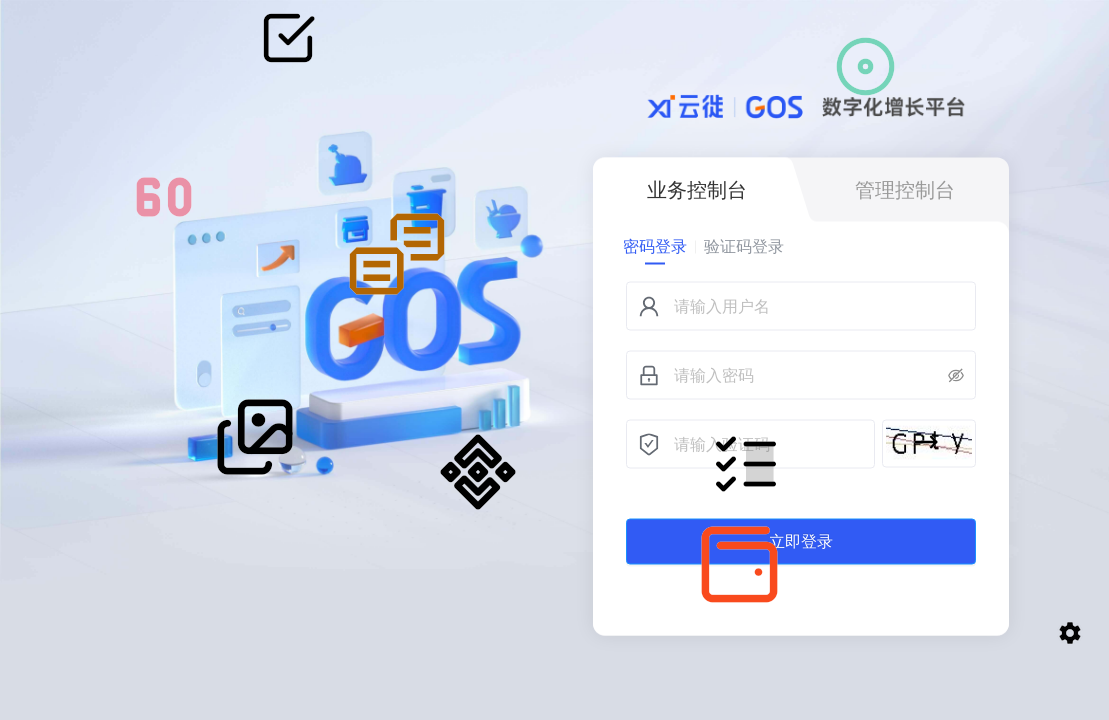  I want to click on view photo gallery, so click(255, 437).